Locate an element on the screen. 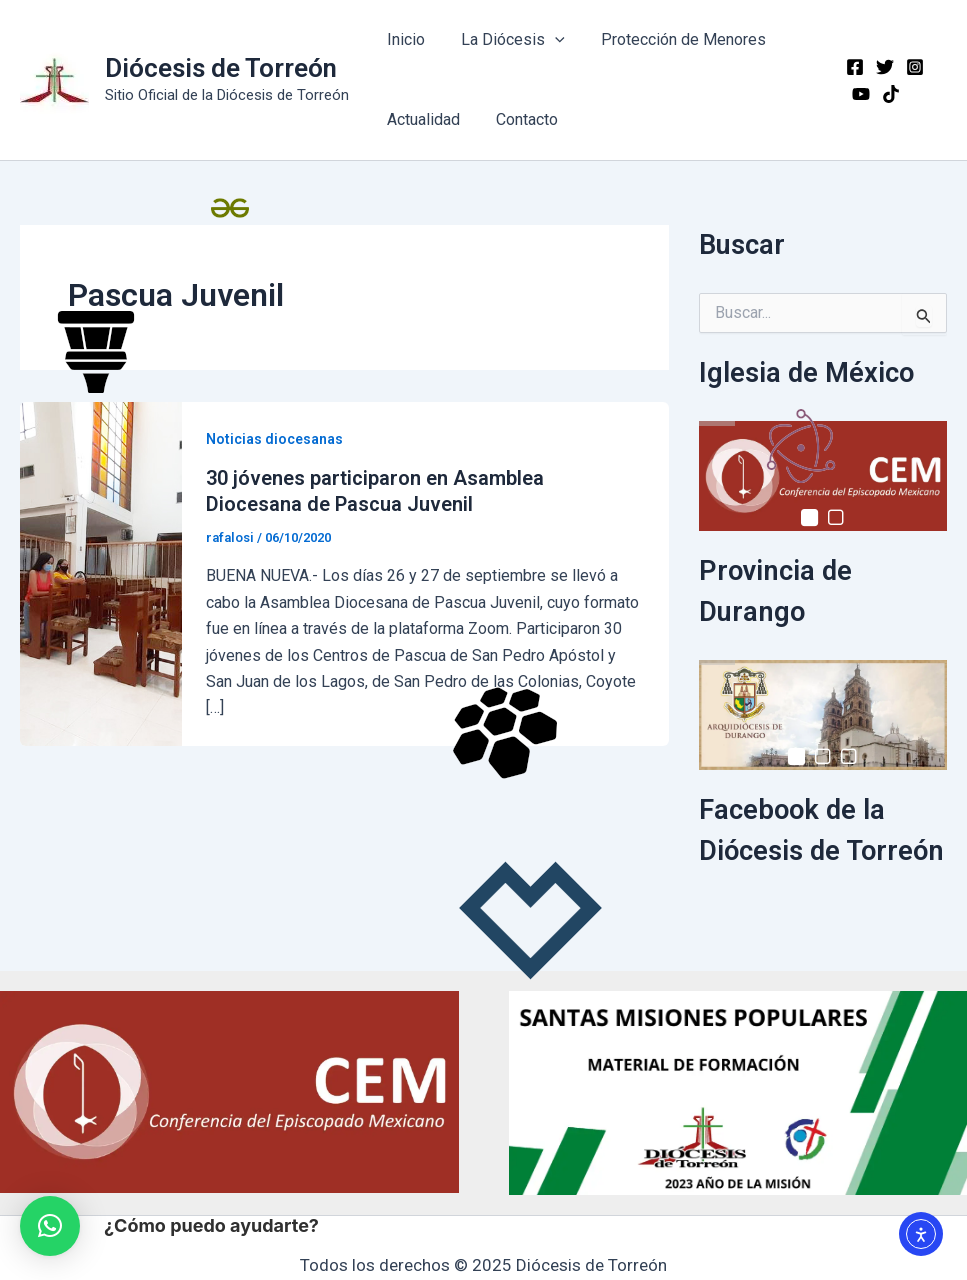 This screenshot has width=967, height=1280. visit geeksforgeeks website is located at coordinates (230, 208).